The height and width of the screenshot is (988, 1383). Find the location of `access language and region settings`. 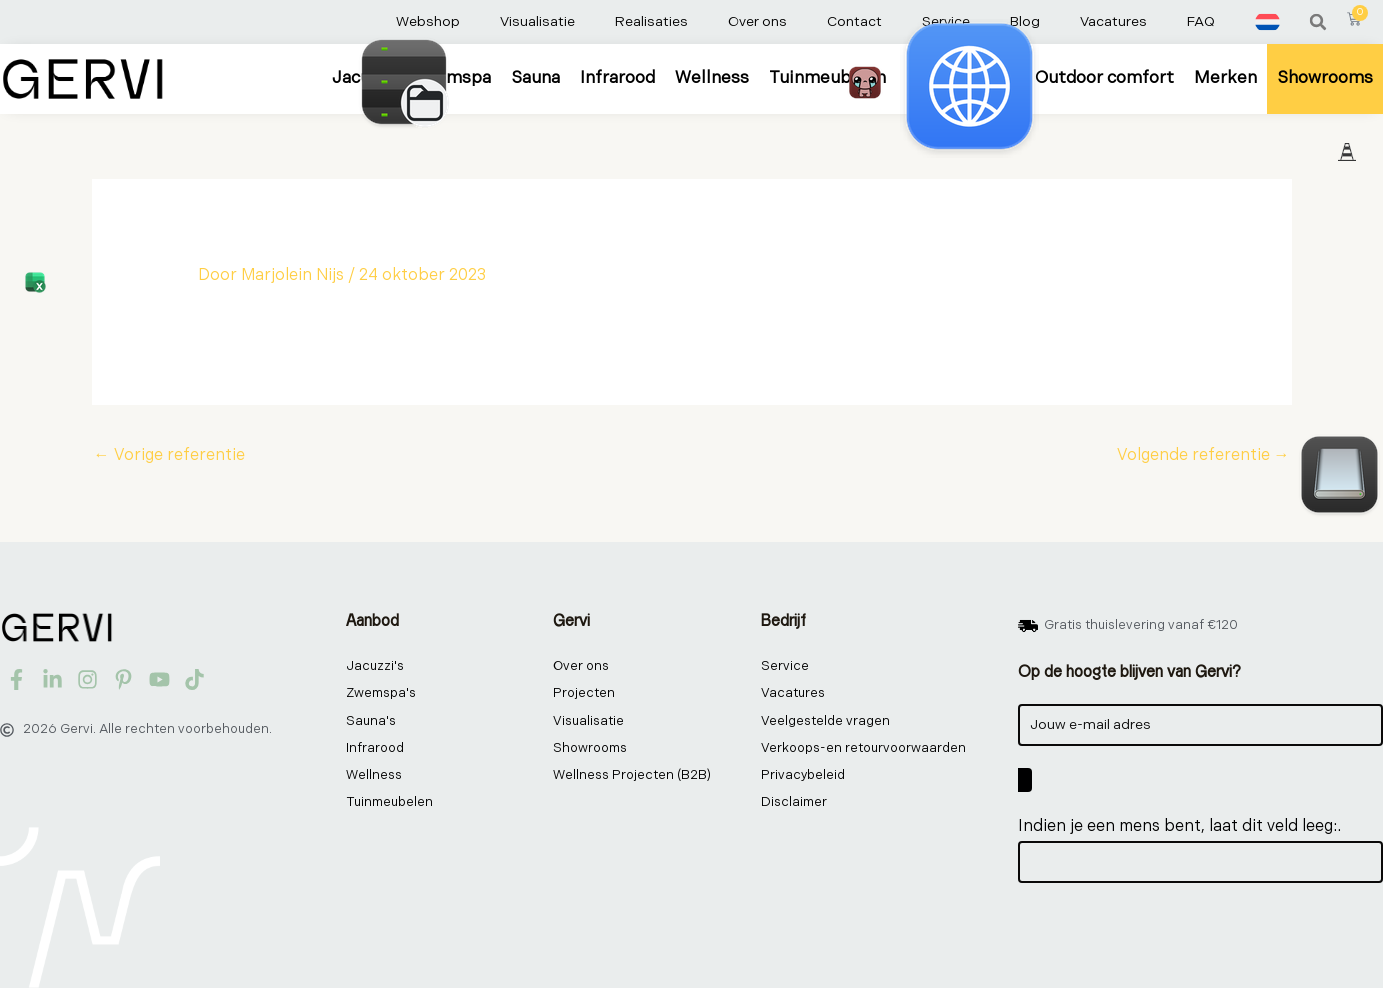

access language and region settings is located at coordinates (969, 88).